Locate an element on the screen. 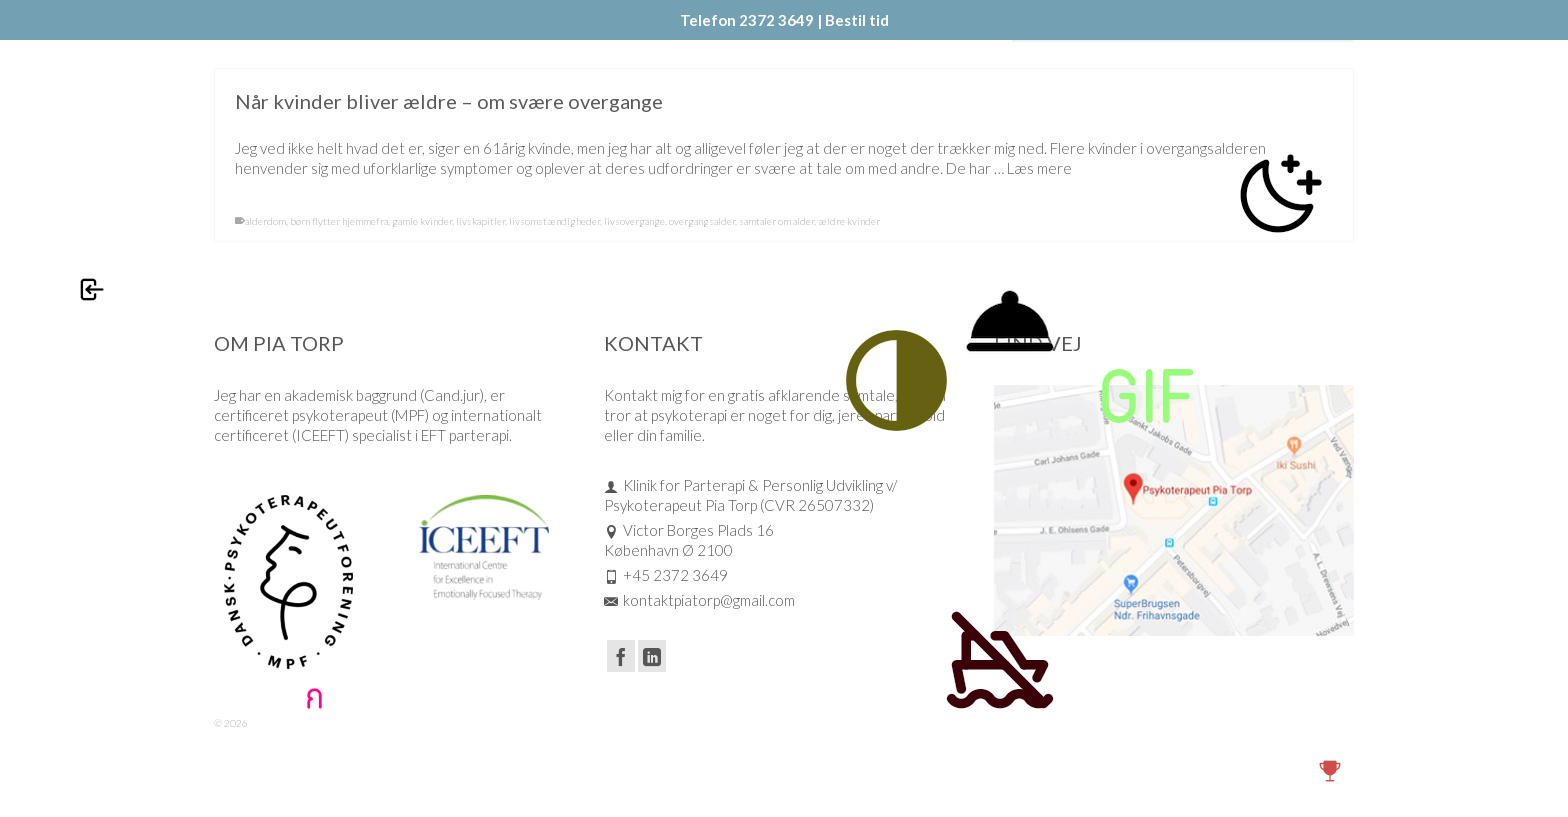 This screenshot has width=1568, height=817. switch to Thai language input is located at coordinates (314, 698).